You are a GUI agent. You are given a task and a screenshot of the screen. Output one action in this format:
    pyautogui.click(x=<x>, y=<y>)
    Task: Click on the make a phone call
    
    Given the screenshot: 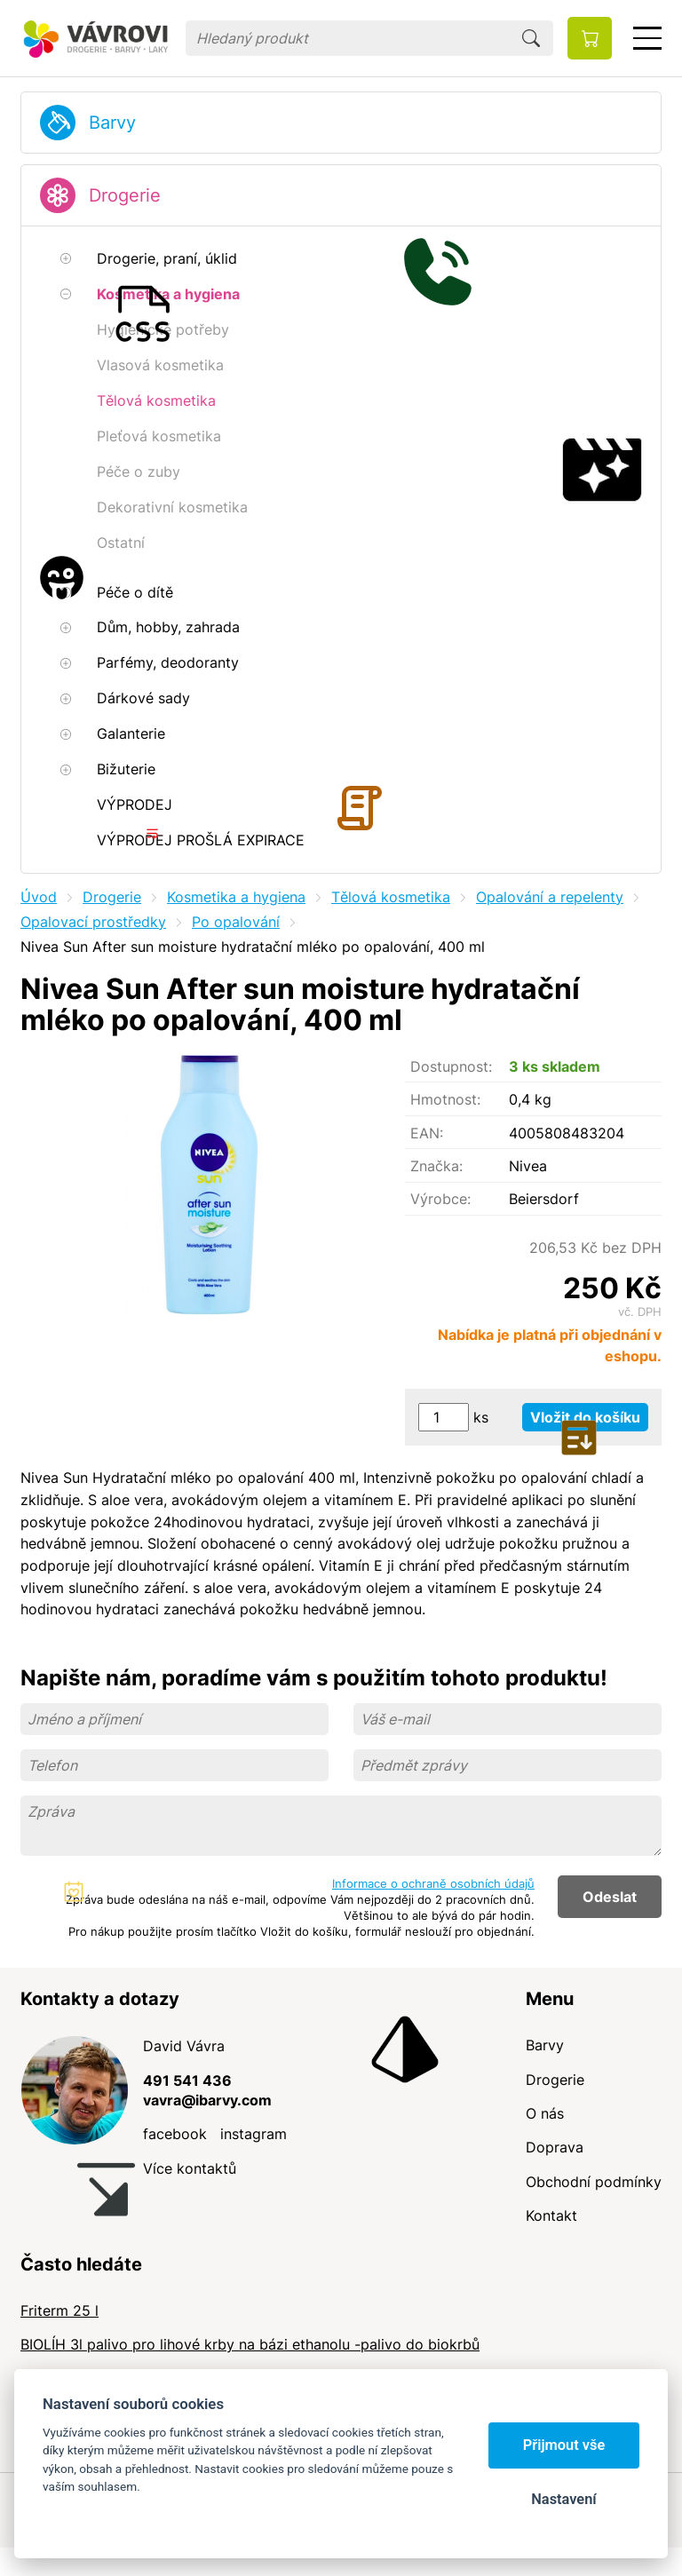 What is the action you would take?
    pyautogui.click(x=439, y=270)
    